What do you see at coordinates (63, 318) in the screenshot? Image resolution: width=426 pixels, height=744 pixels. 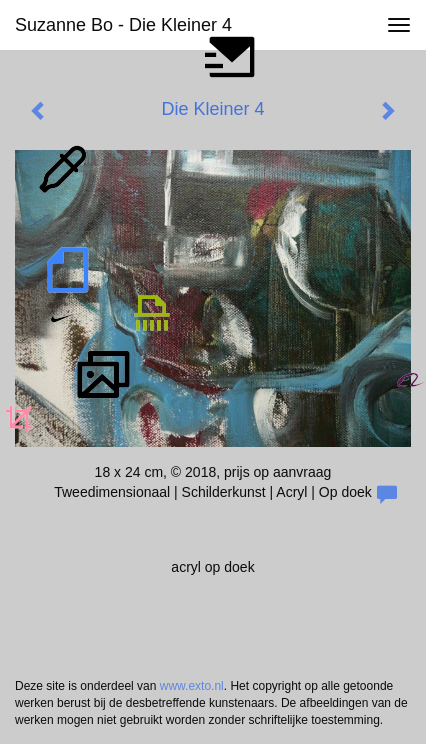 I see `Nike brand logo` at bounding box center [63, 318].